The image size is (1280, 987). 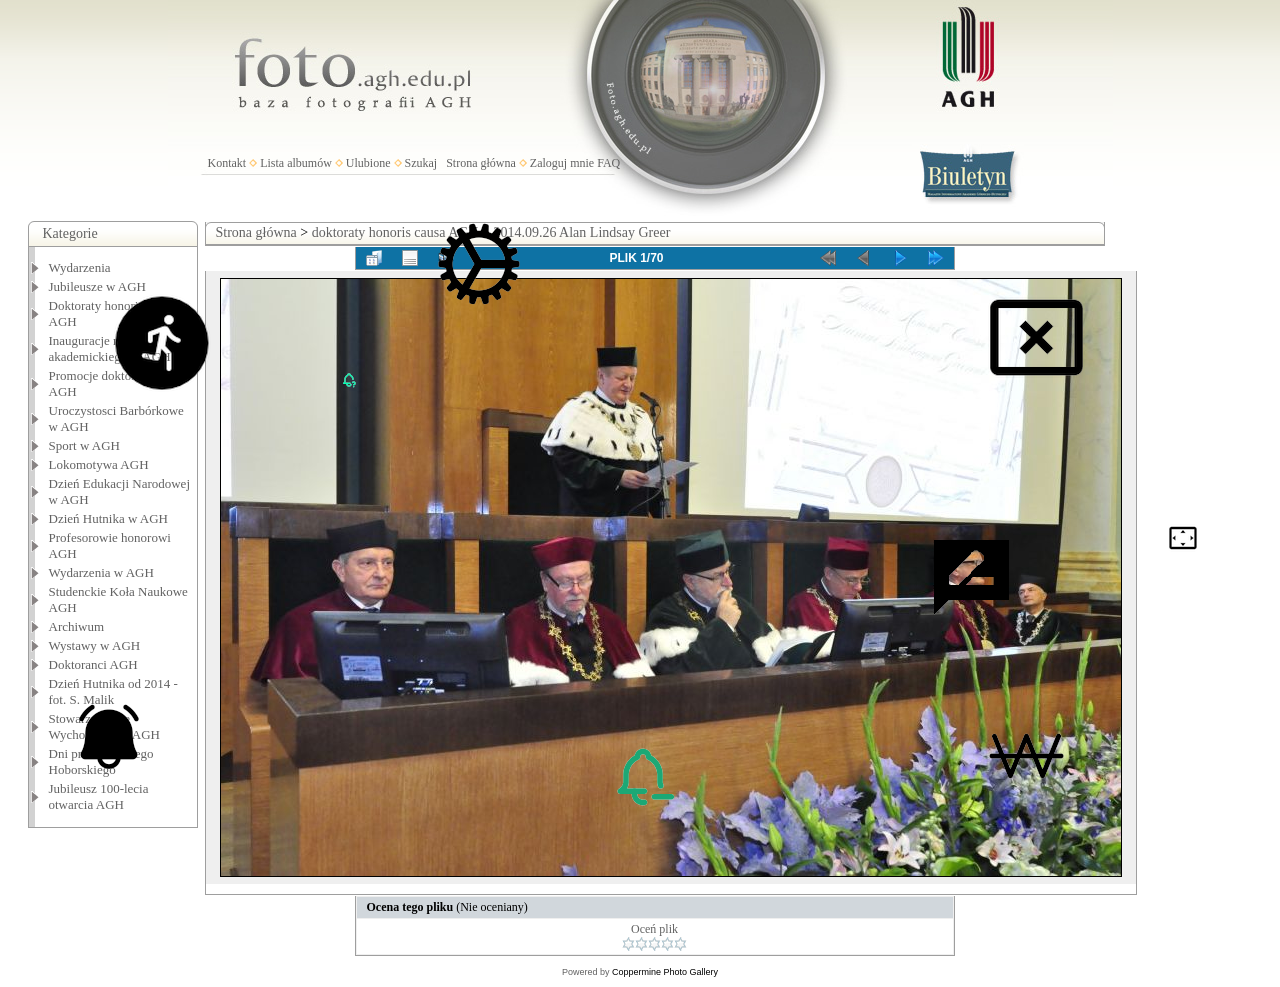 I want to click on start running or jogging activity, so click(x=162, y=343).